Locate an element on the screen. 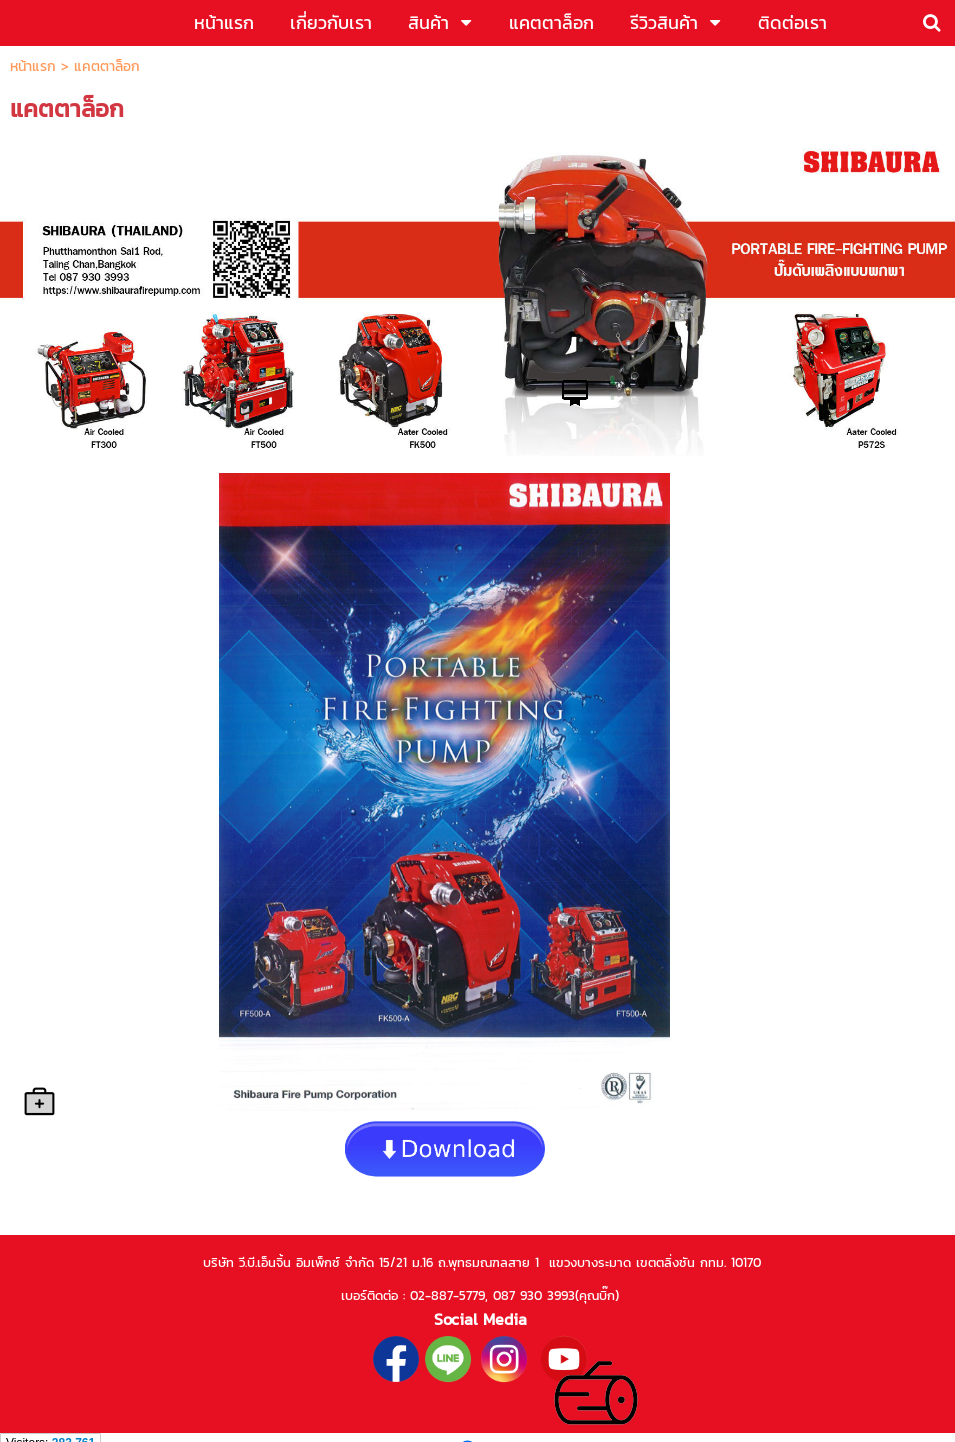 This screenshot has width=955, height=1442. view membership card details is located at coordinates (575, 393).